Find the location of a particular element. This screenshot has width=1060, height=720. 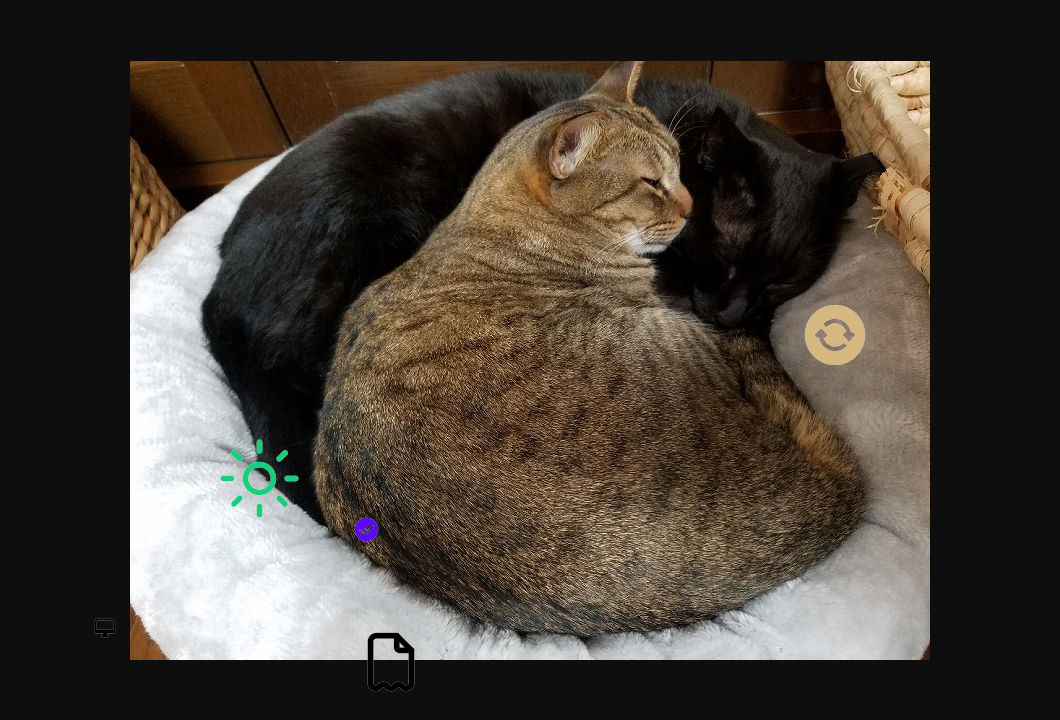

switch to desktop view is located at coordinates (105, 628).